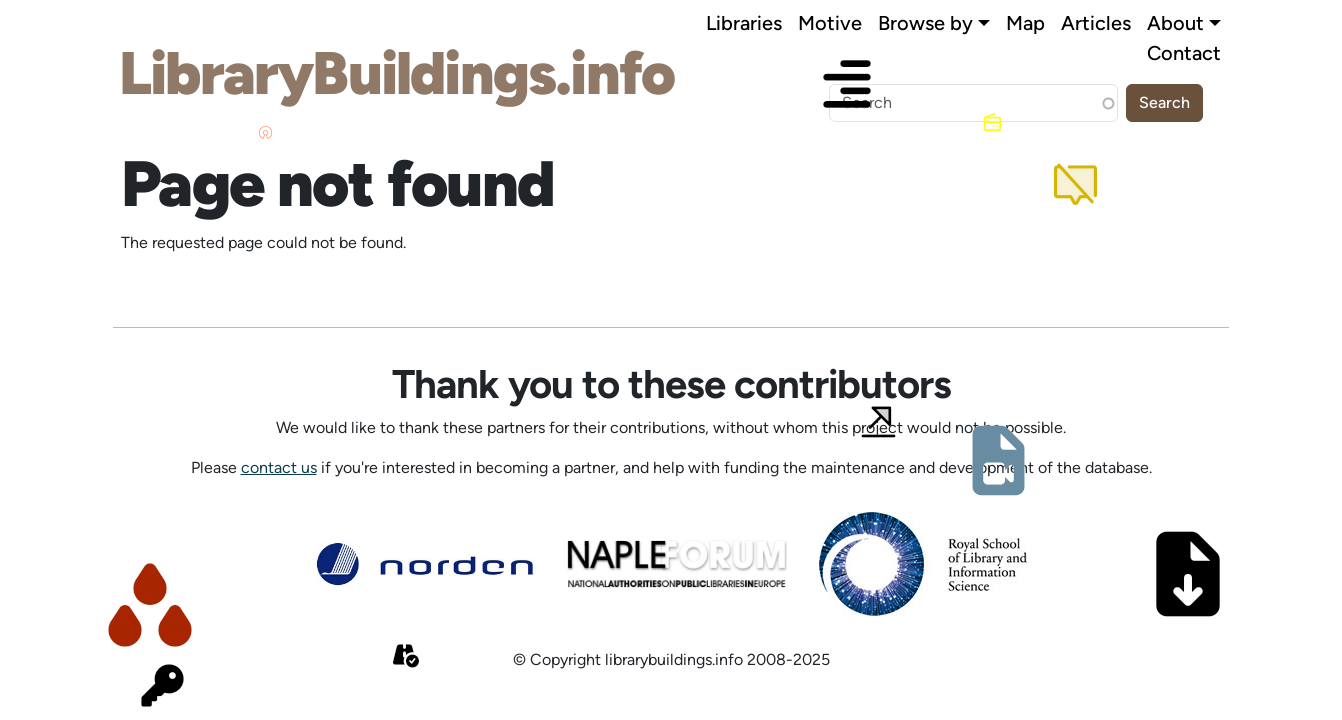  Describe the element at coordinates (150, 605) in the screenshot. I see `adjust humidity or moisture settings` at that location.